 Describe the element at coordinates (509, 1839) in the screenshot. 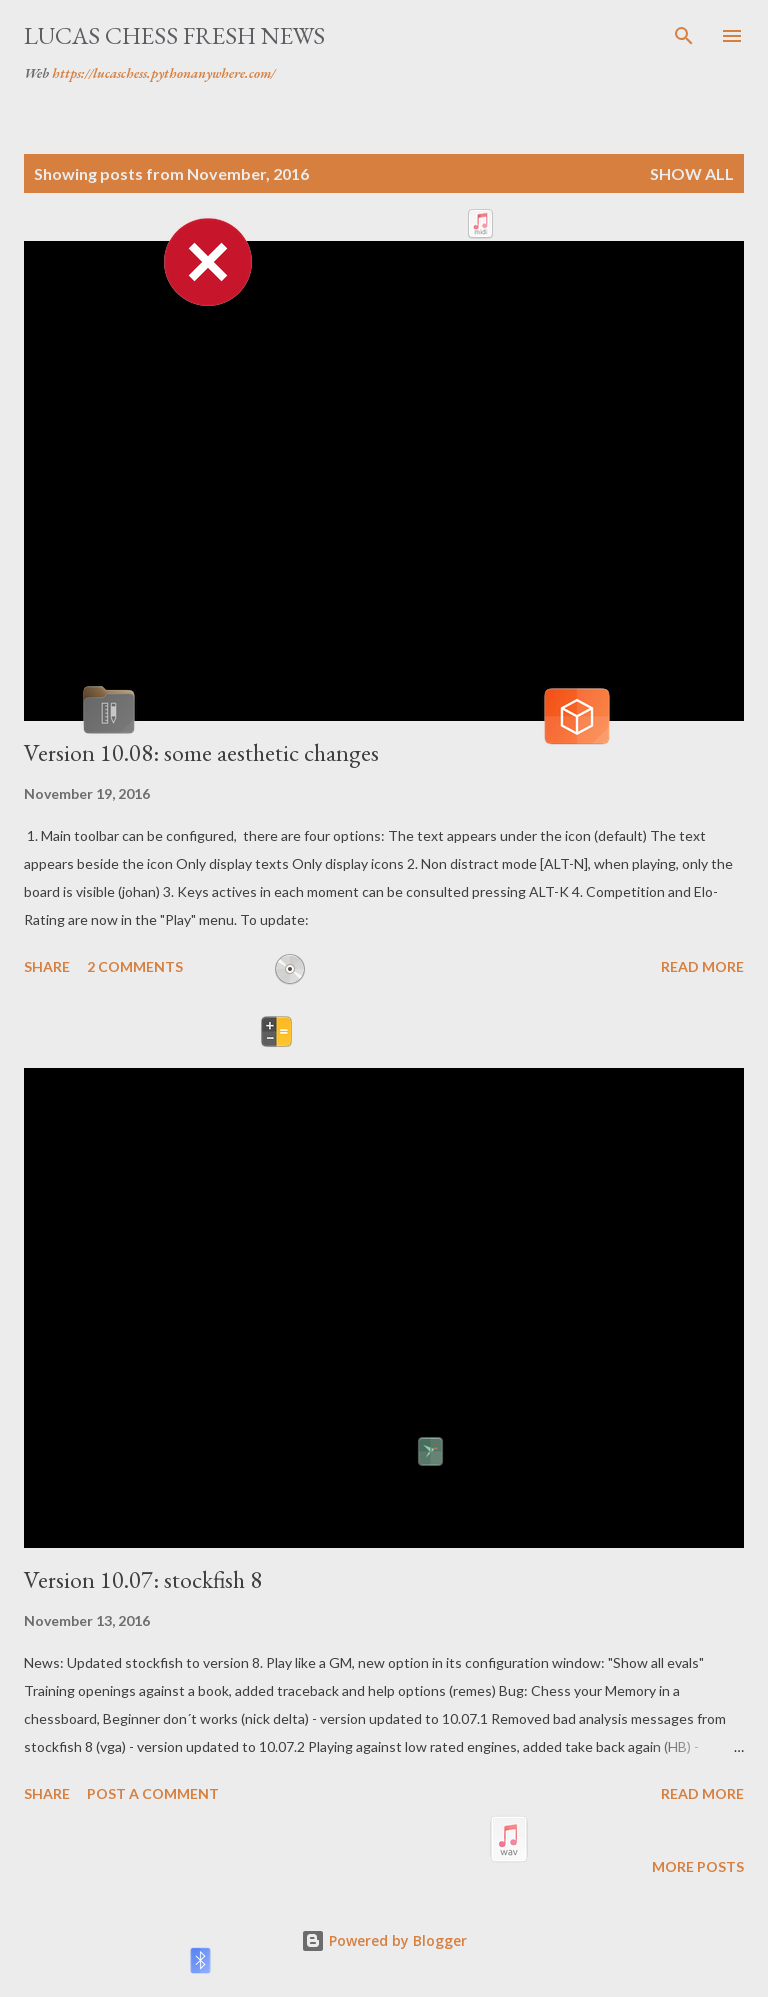

I see `an audio file in wav format` at that location.